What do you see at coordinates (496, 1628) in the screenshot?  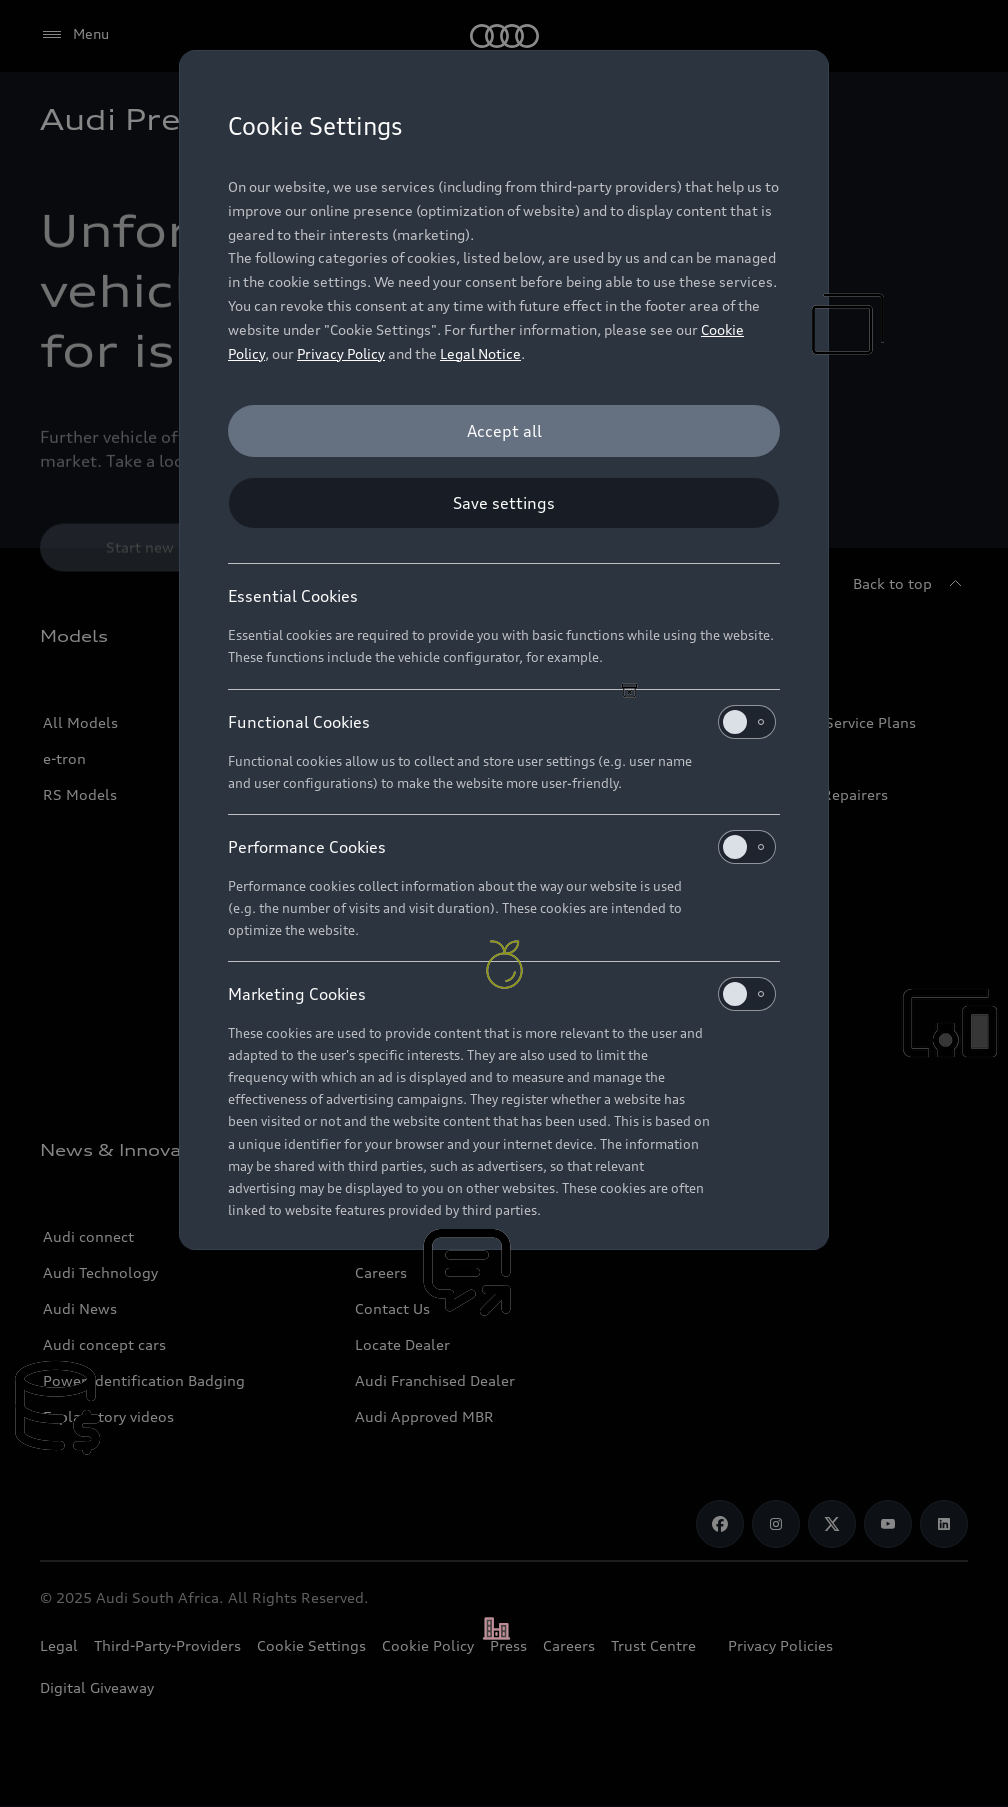 I see `view city or urban location` at bounding box center [496, 1628].